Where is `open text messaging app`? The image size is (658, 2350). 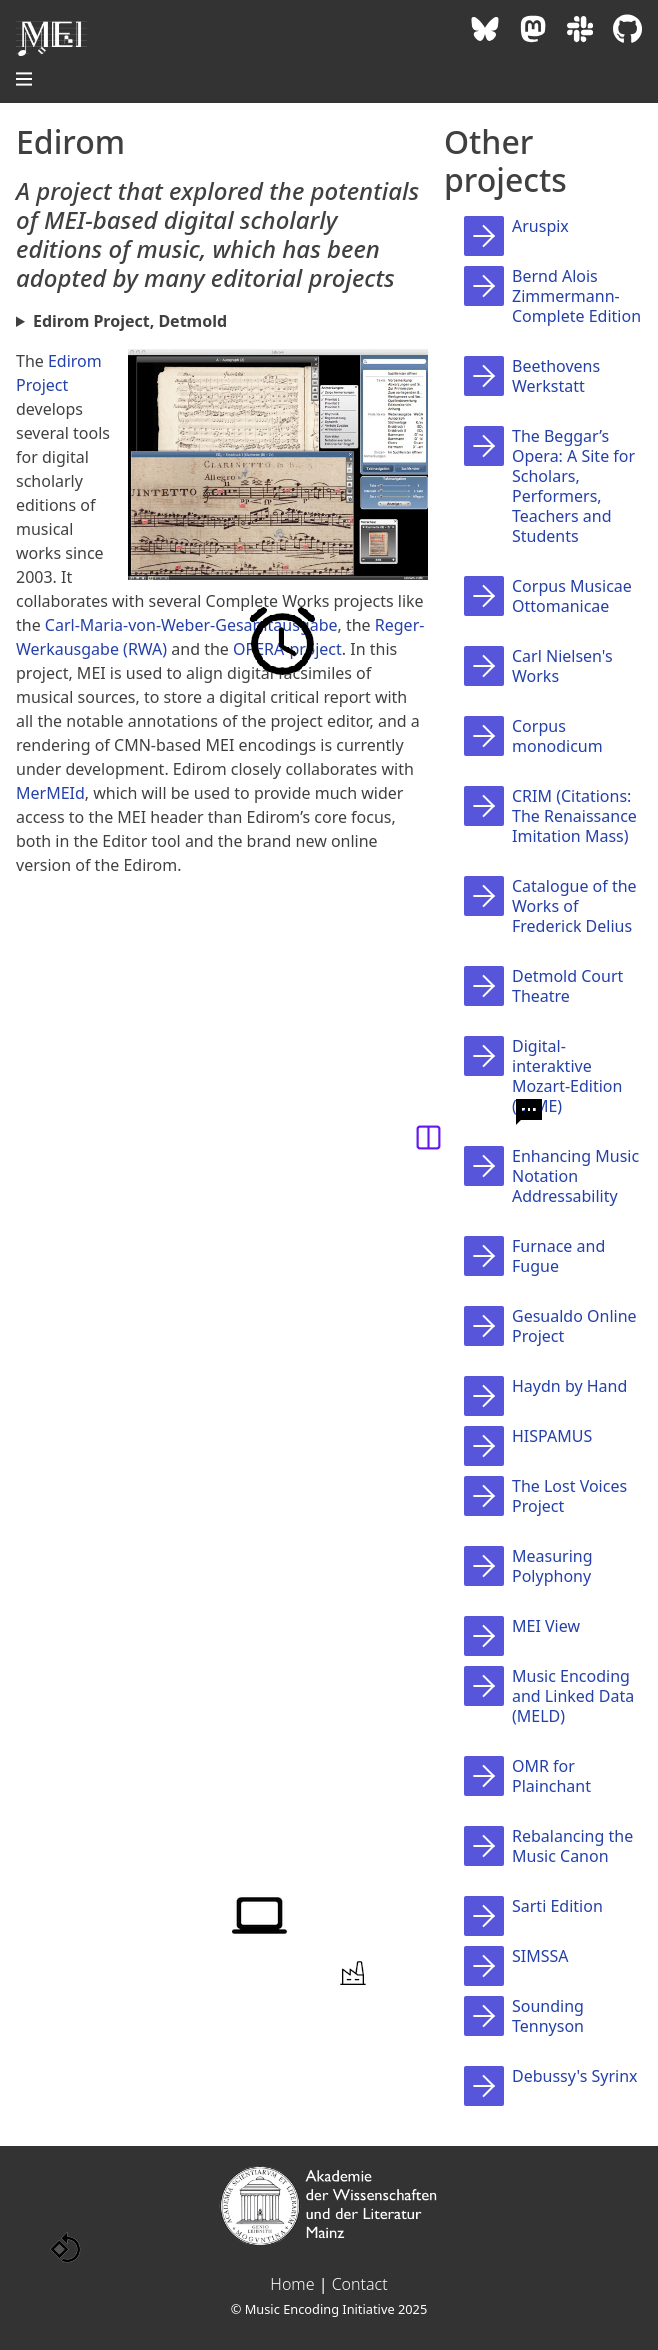
open text messaging app is located at coordinates (529, 1112).